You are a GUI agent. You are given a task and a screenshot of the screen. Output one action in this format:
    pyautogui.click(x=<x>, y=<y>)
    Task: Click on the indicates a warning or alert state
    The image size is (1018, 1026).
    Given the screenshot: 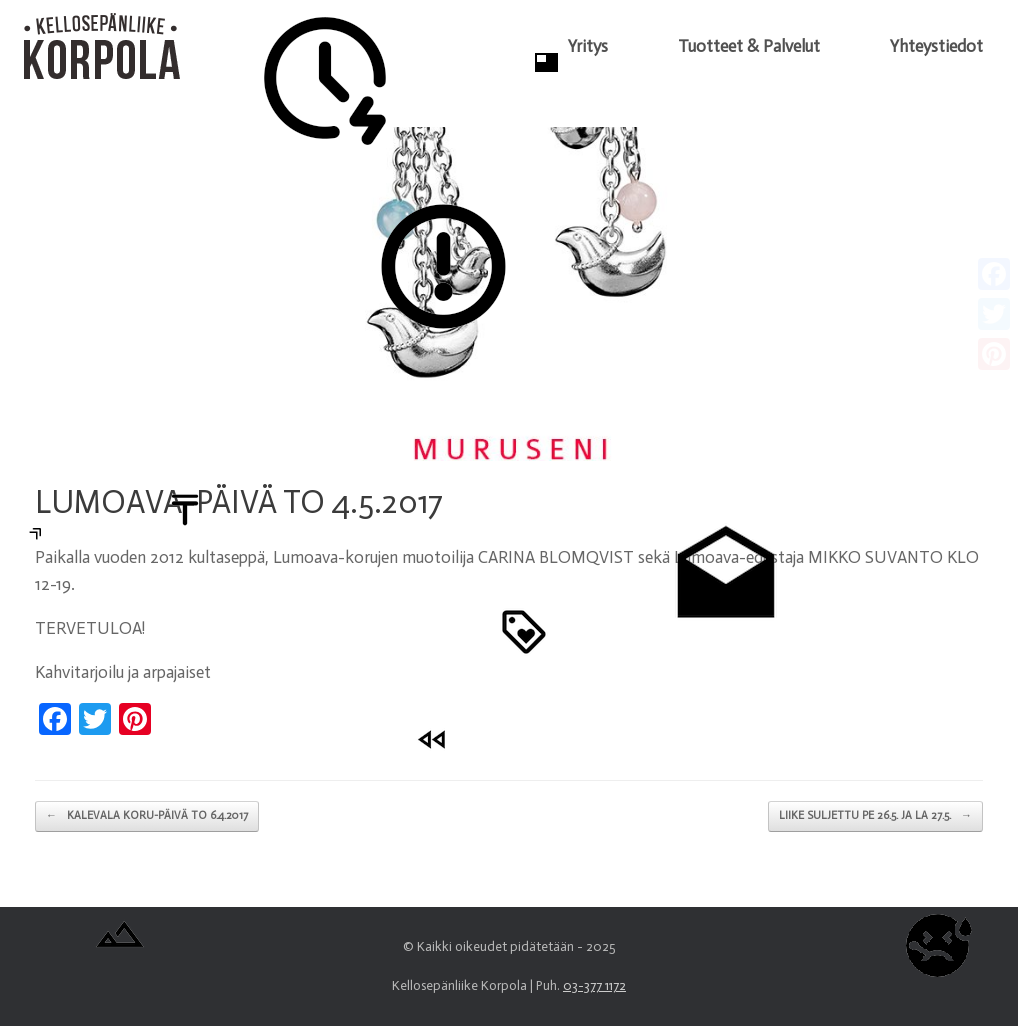 What is the action you would take?
    pyautogui.click(x=443, y=266)
    